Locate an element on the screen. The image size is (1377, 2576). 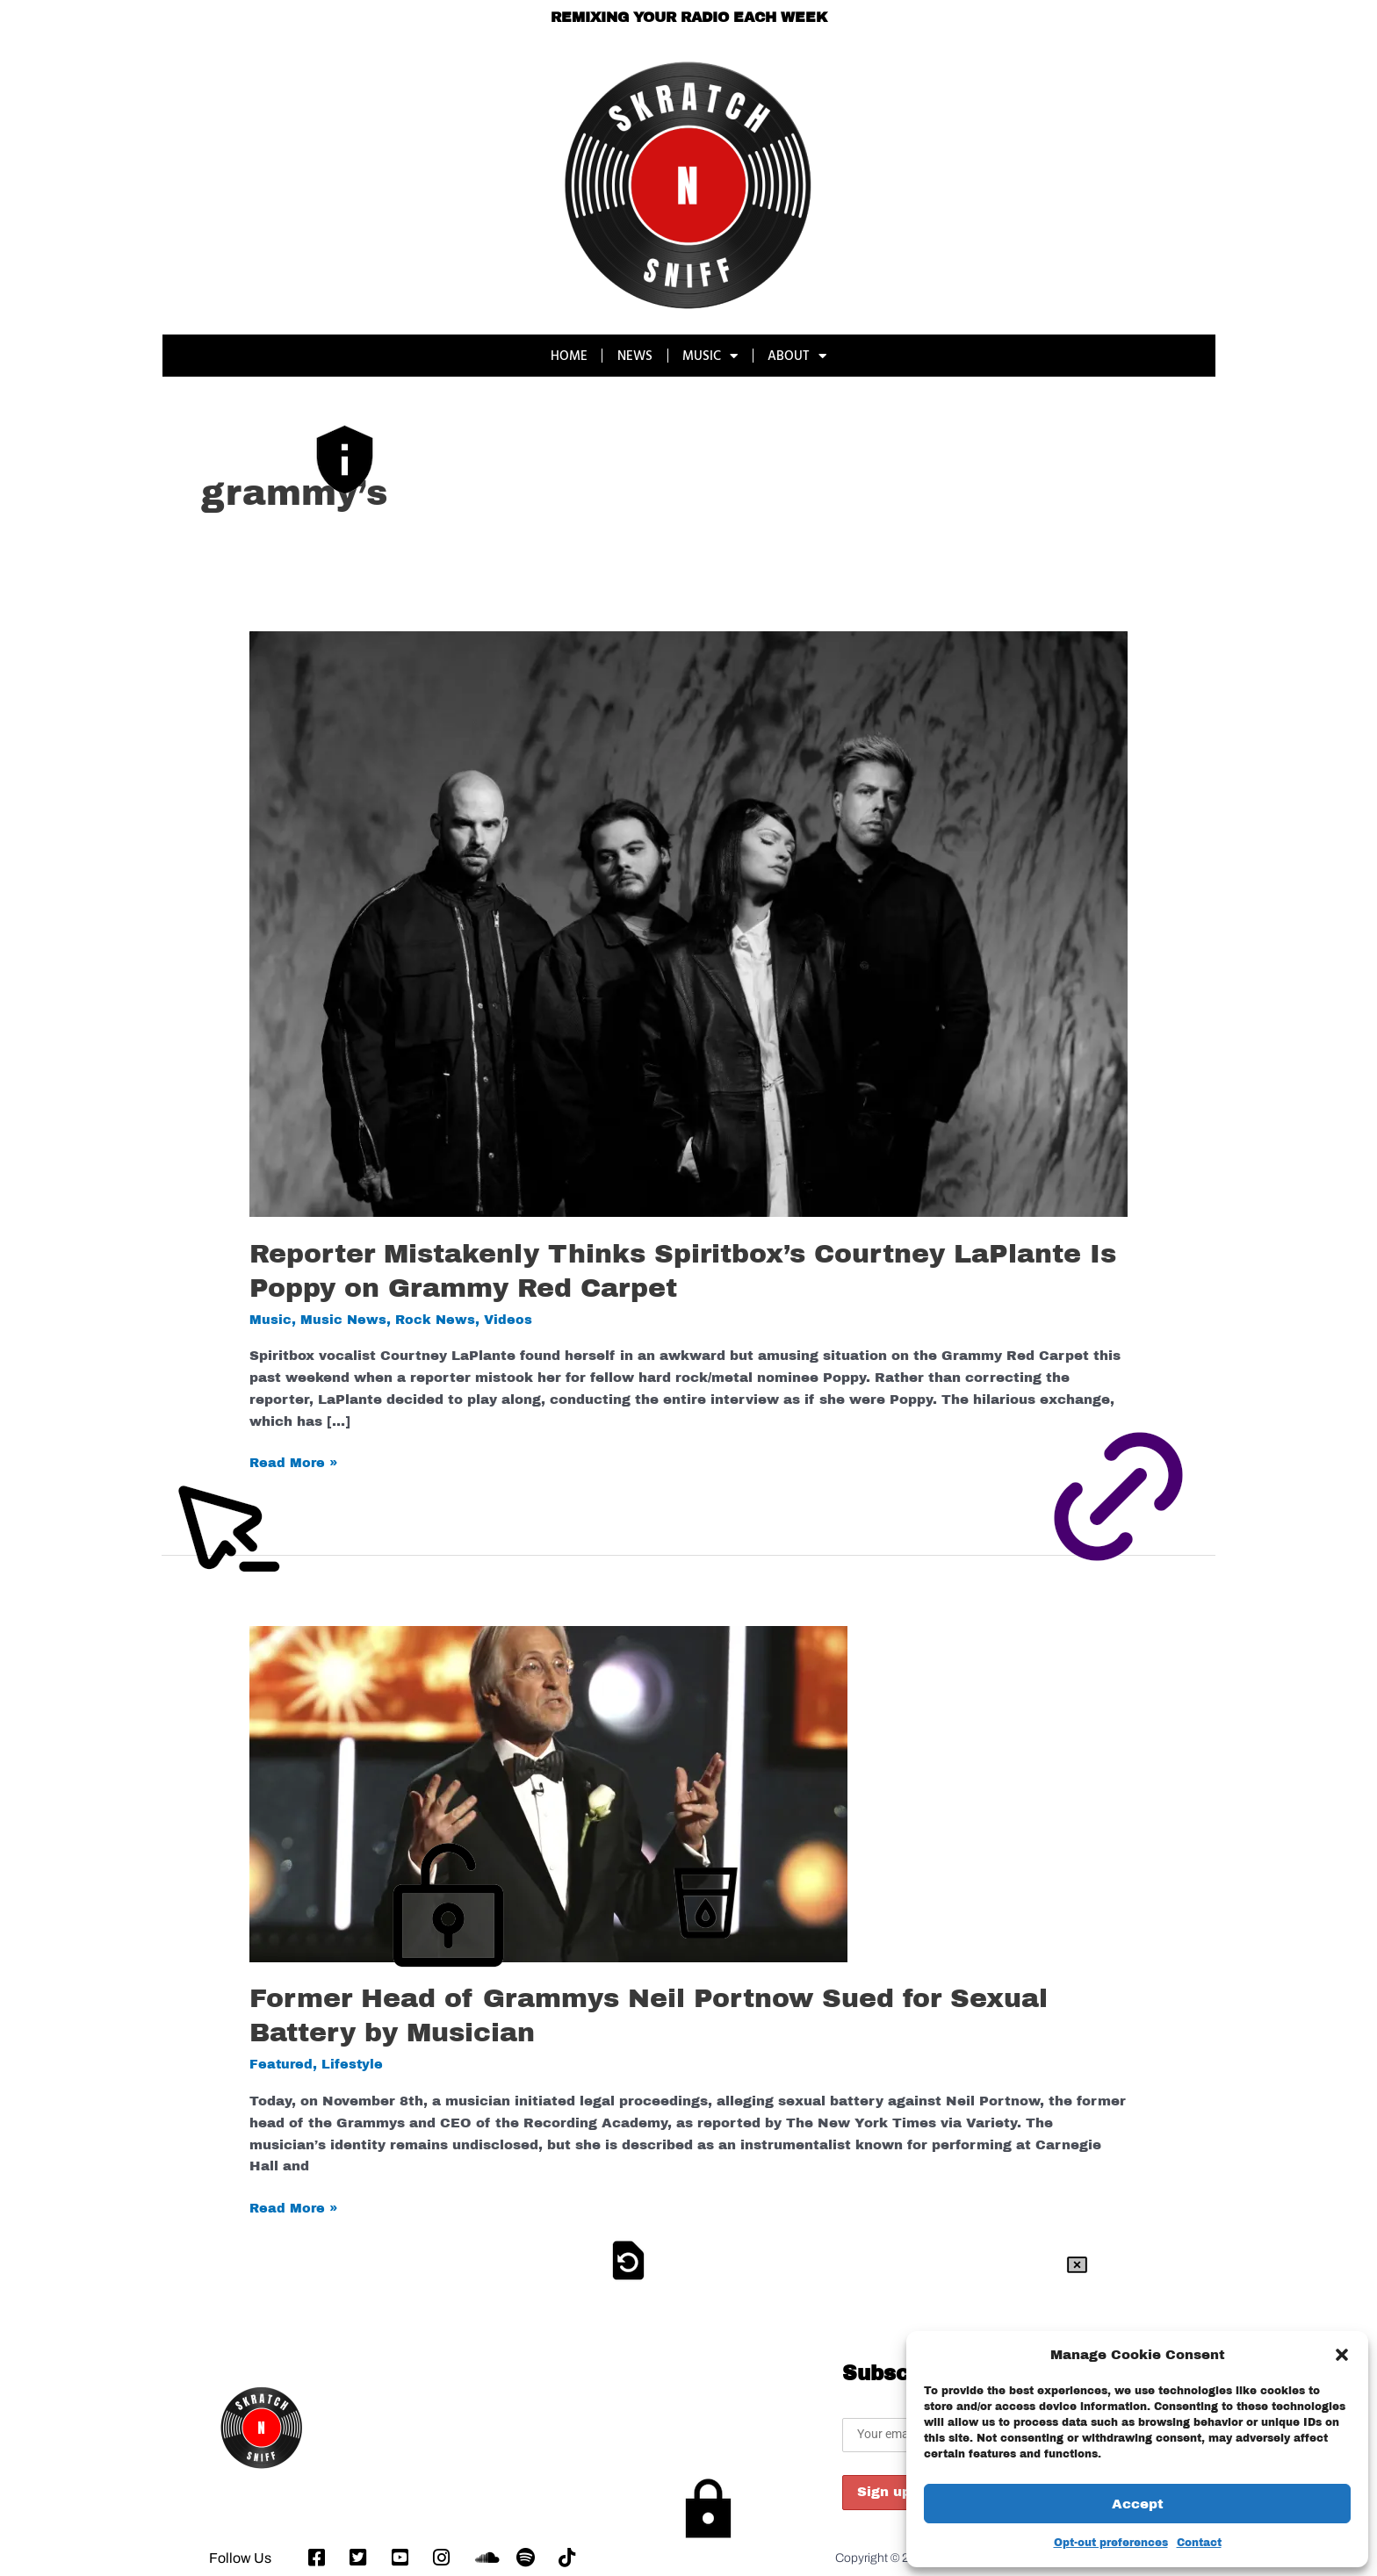
lock or secure this item is located at coordinates (708, 2509).